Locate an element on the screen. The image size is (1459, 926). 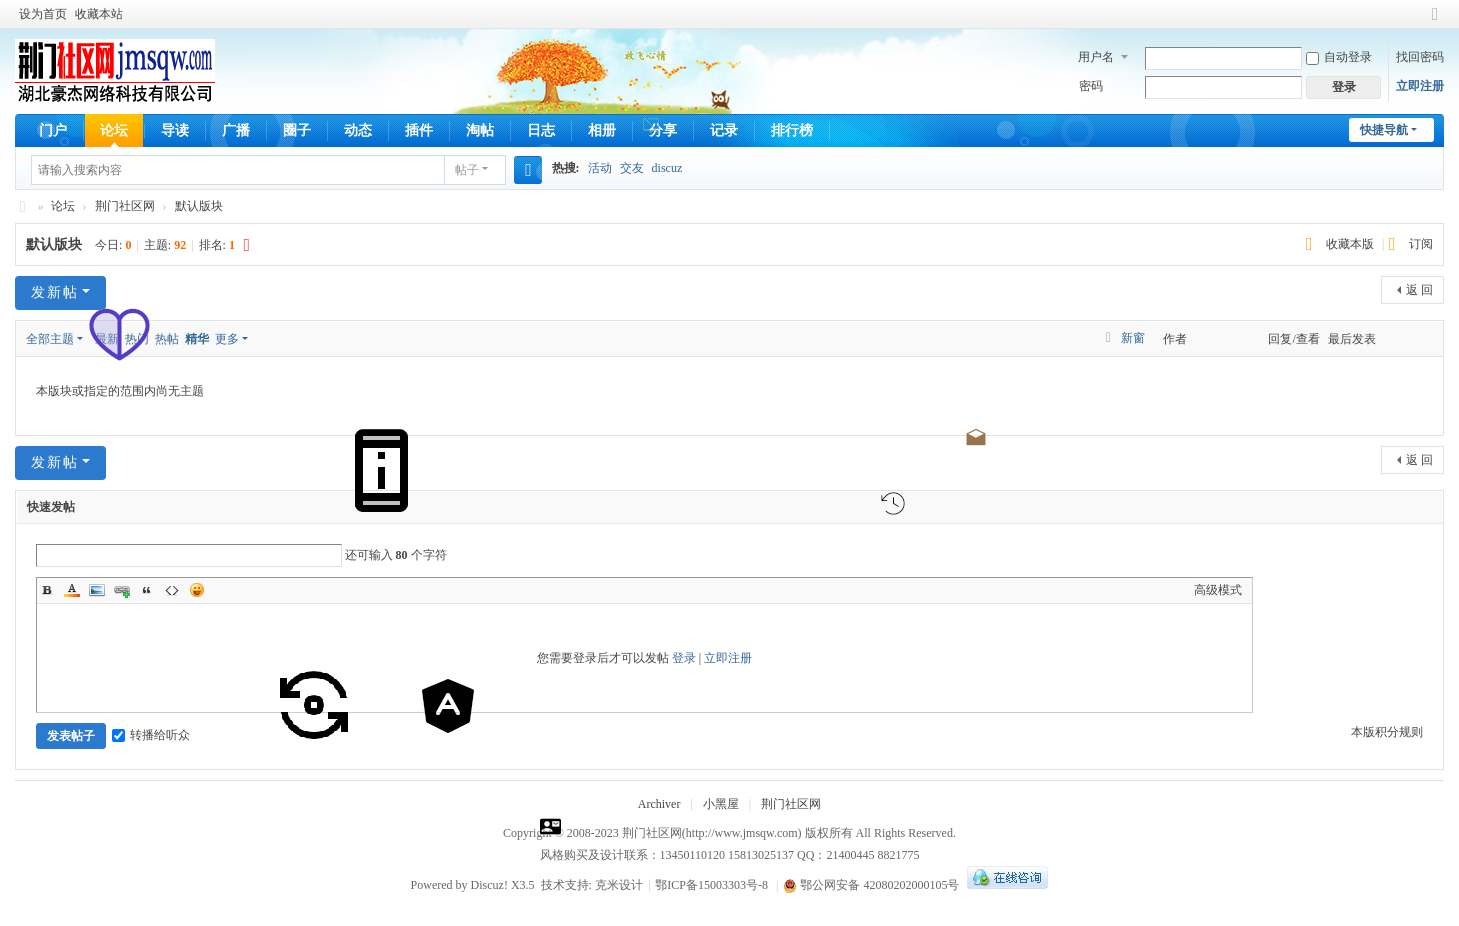
view history or recent activity is located at coordinates (893, 503).